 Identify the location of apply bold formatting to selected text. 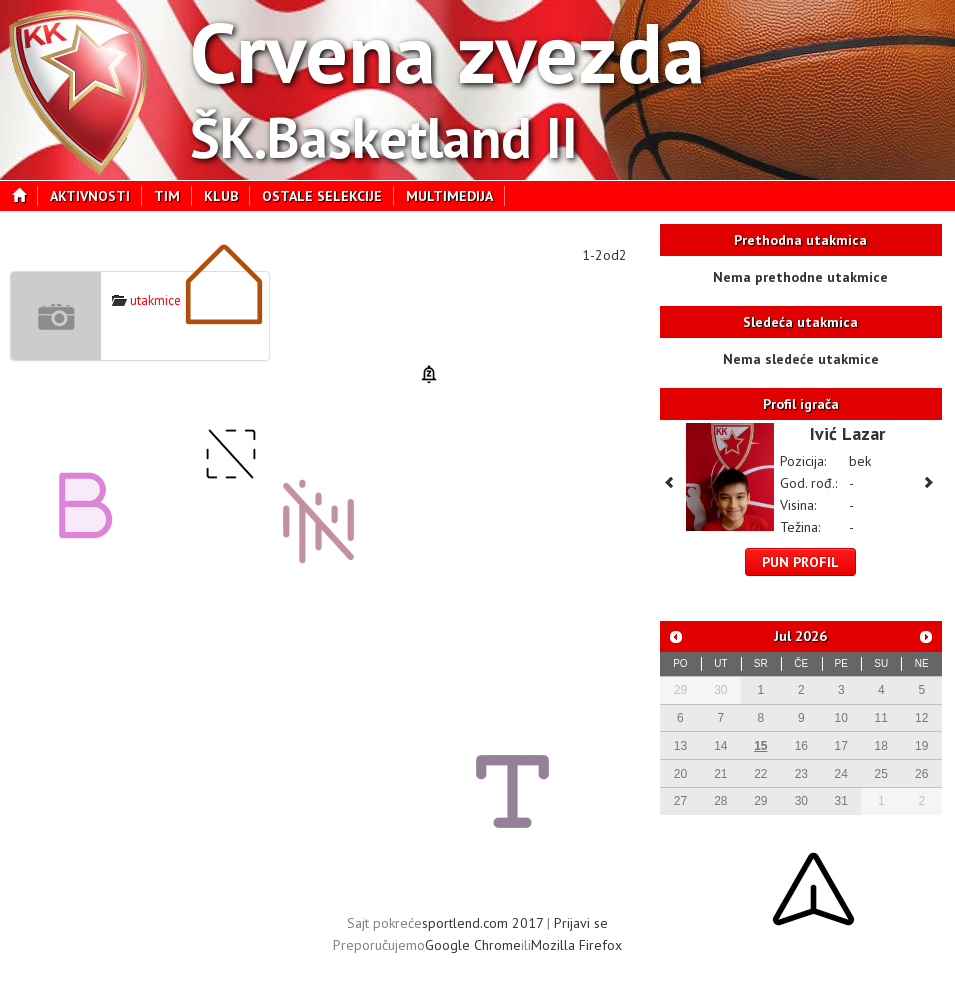
(81, 507).